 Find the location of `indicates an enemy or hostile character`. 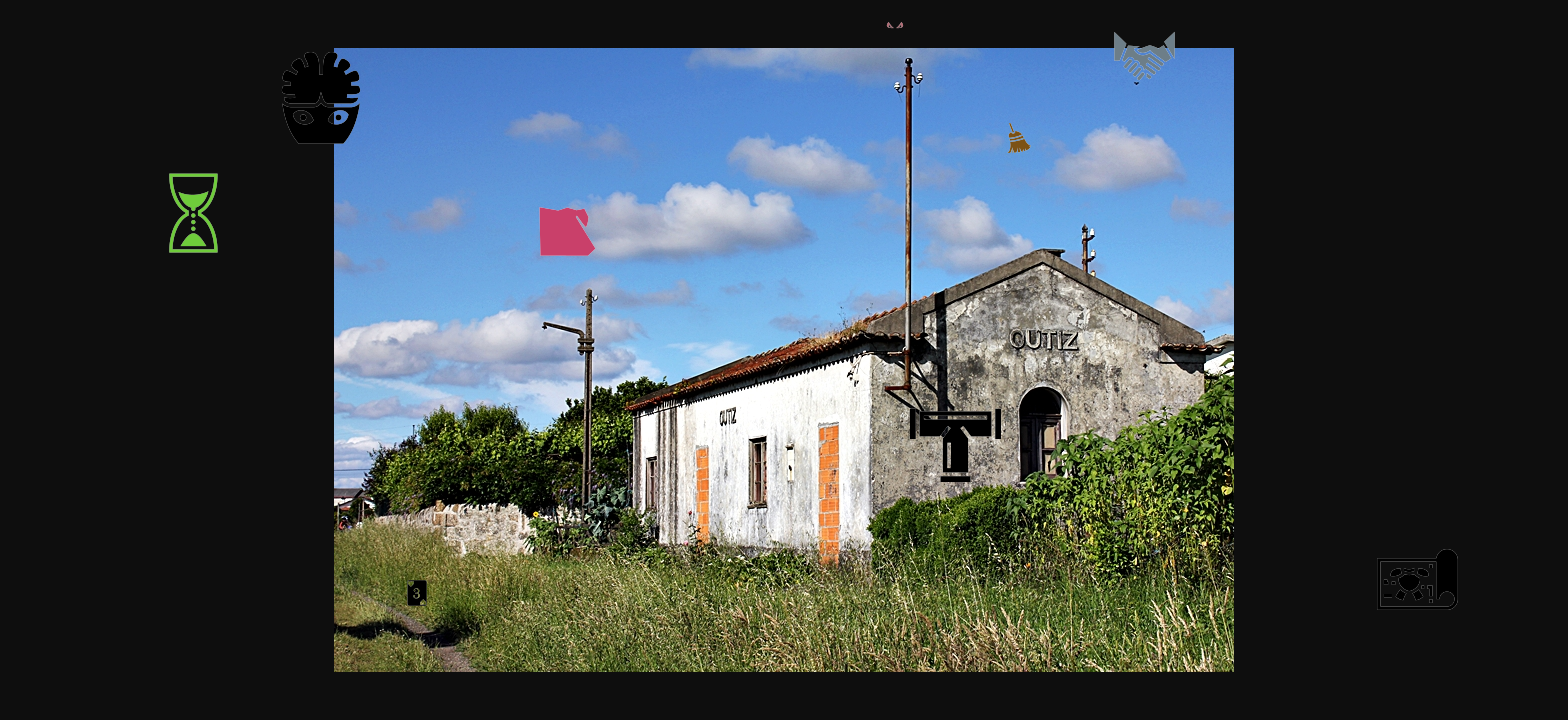

indicates an enemy or hostile character is located at coordinates (895, 25).